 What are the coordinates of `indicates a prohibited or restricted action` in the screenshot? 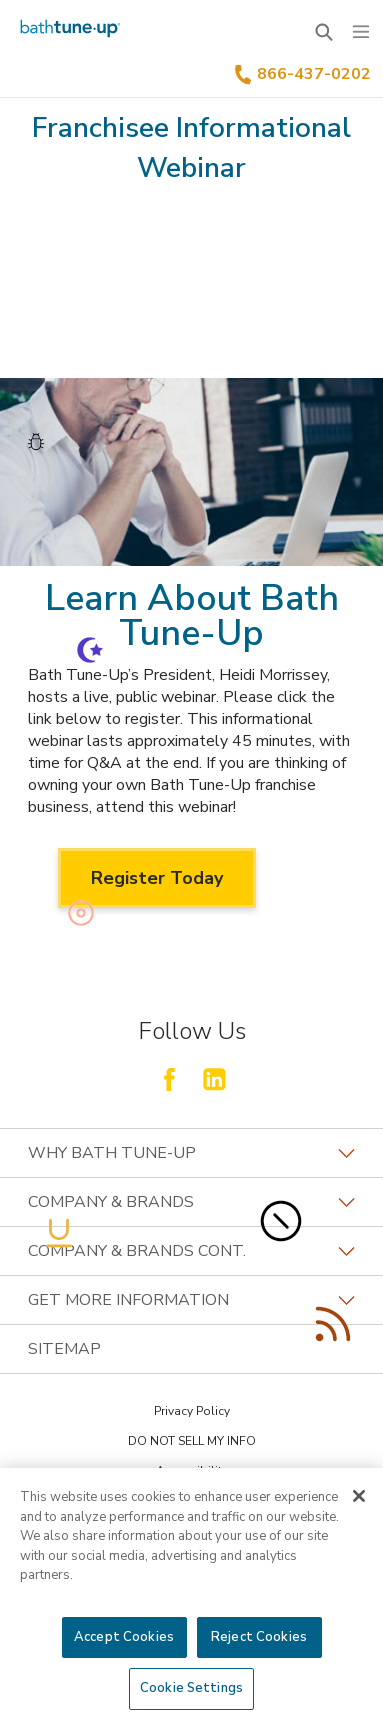 It's located at (281, 1221).